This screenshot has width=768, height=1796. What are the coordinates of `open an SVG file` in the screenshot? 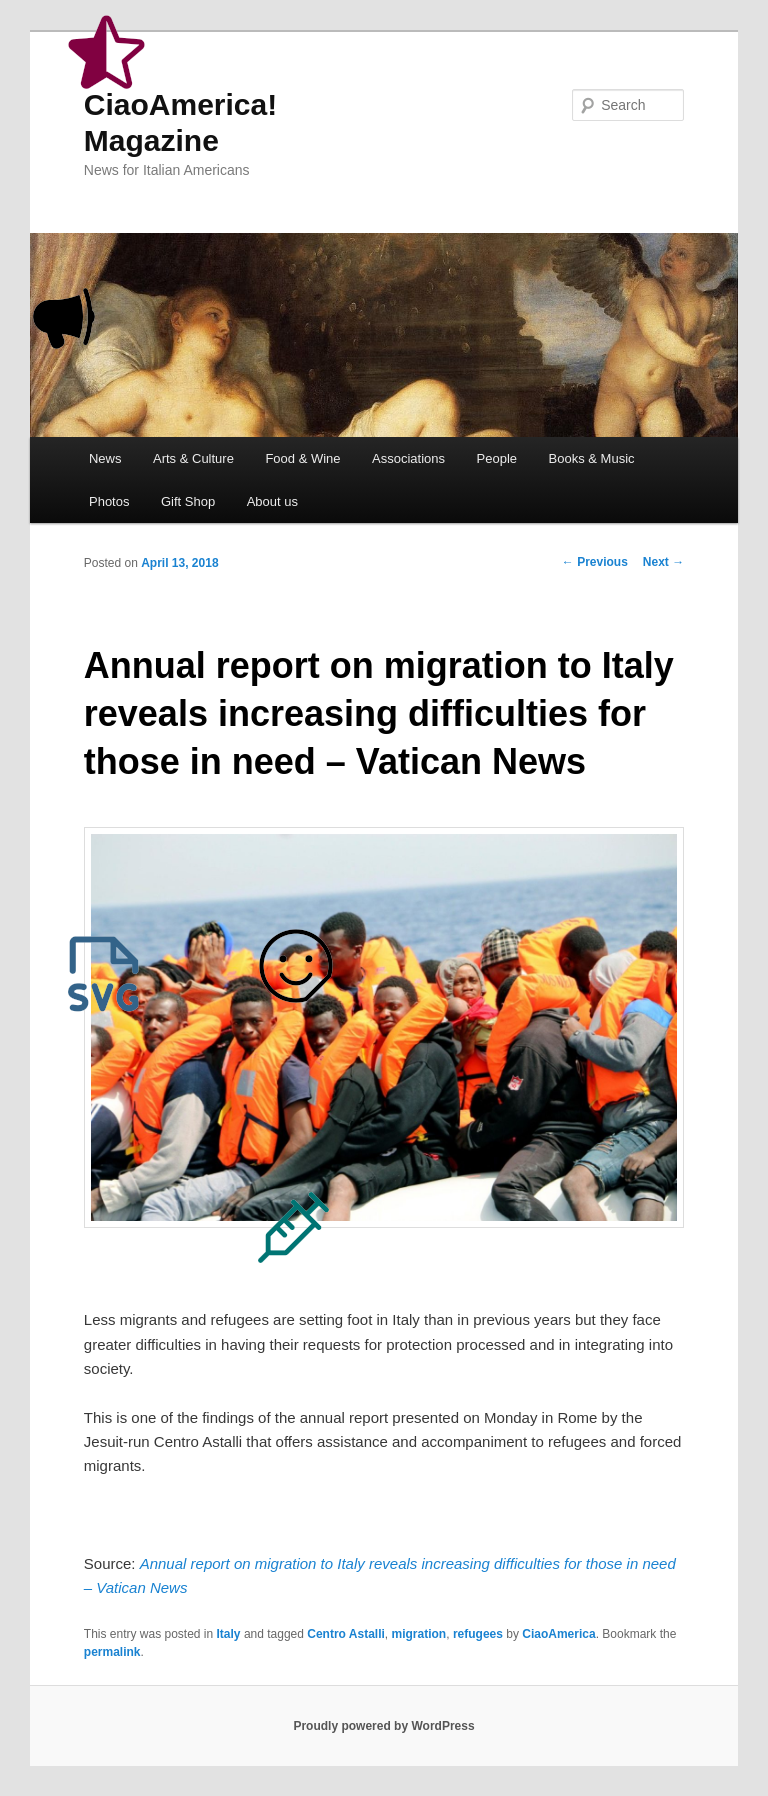 It's located at (104, 977).